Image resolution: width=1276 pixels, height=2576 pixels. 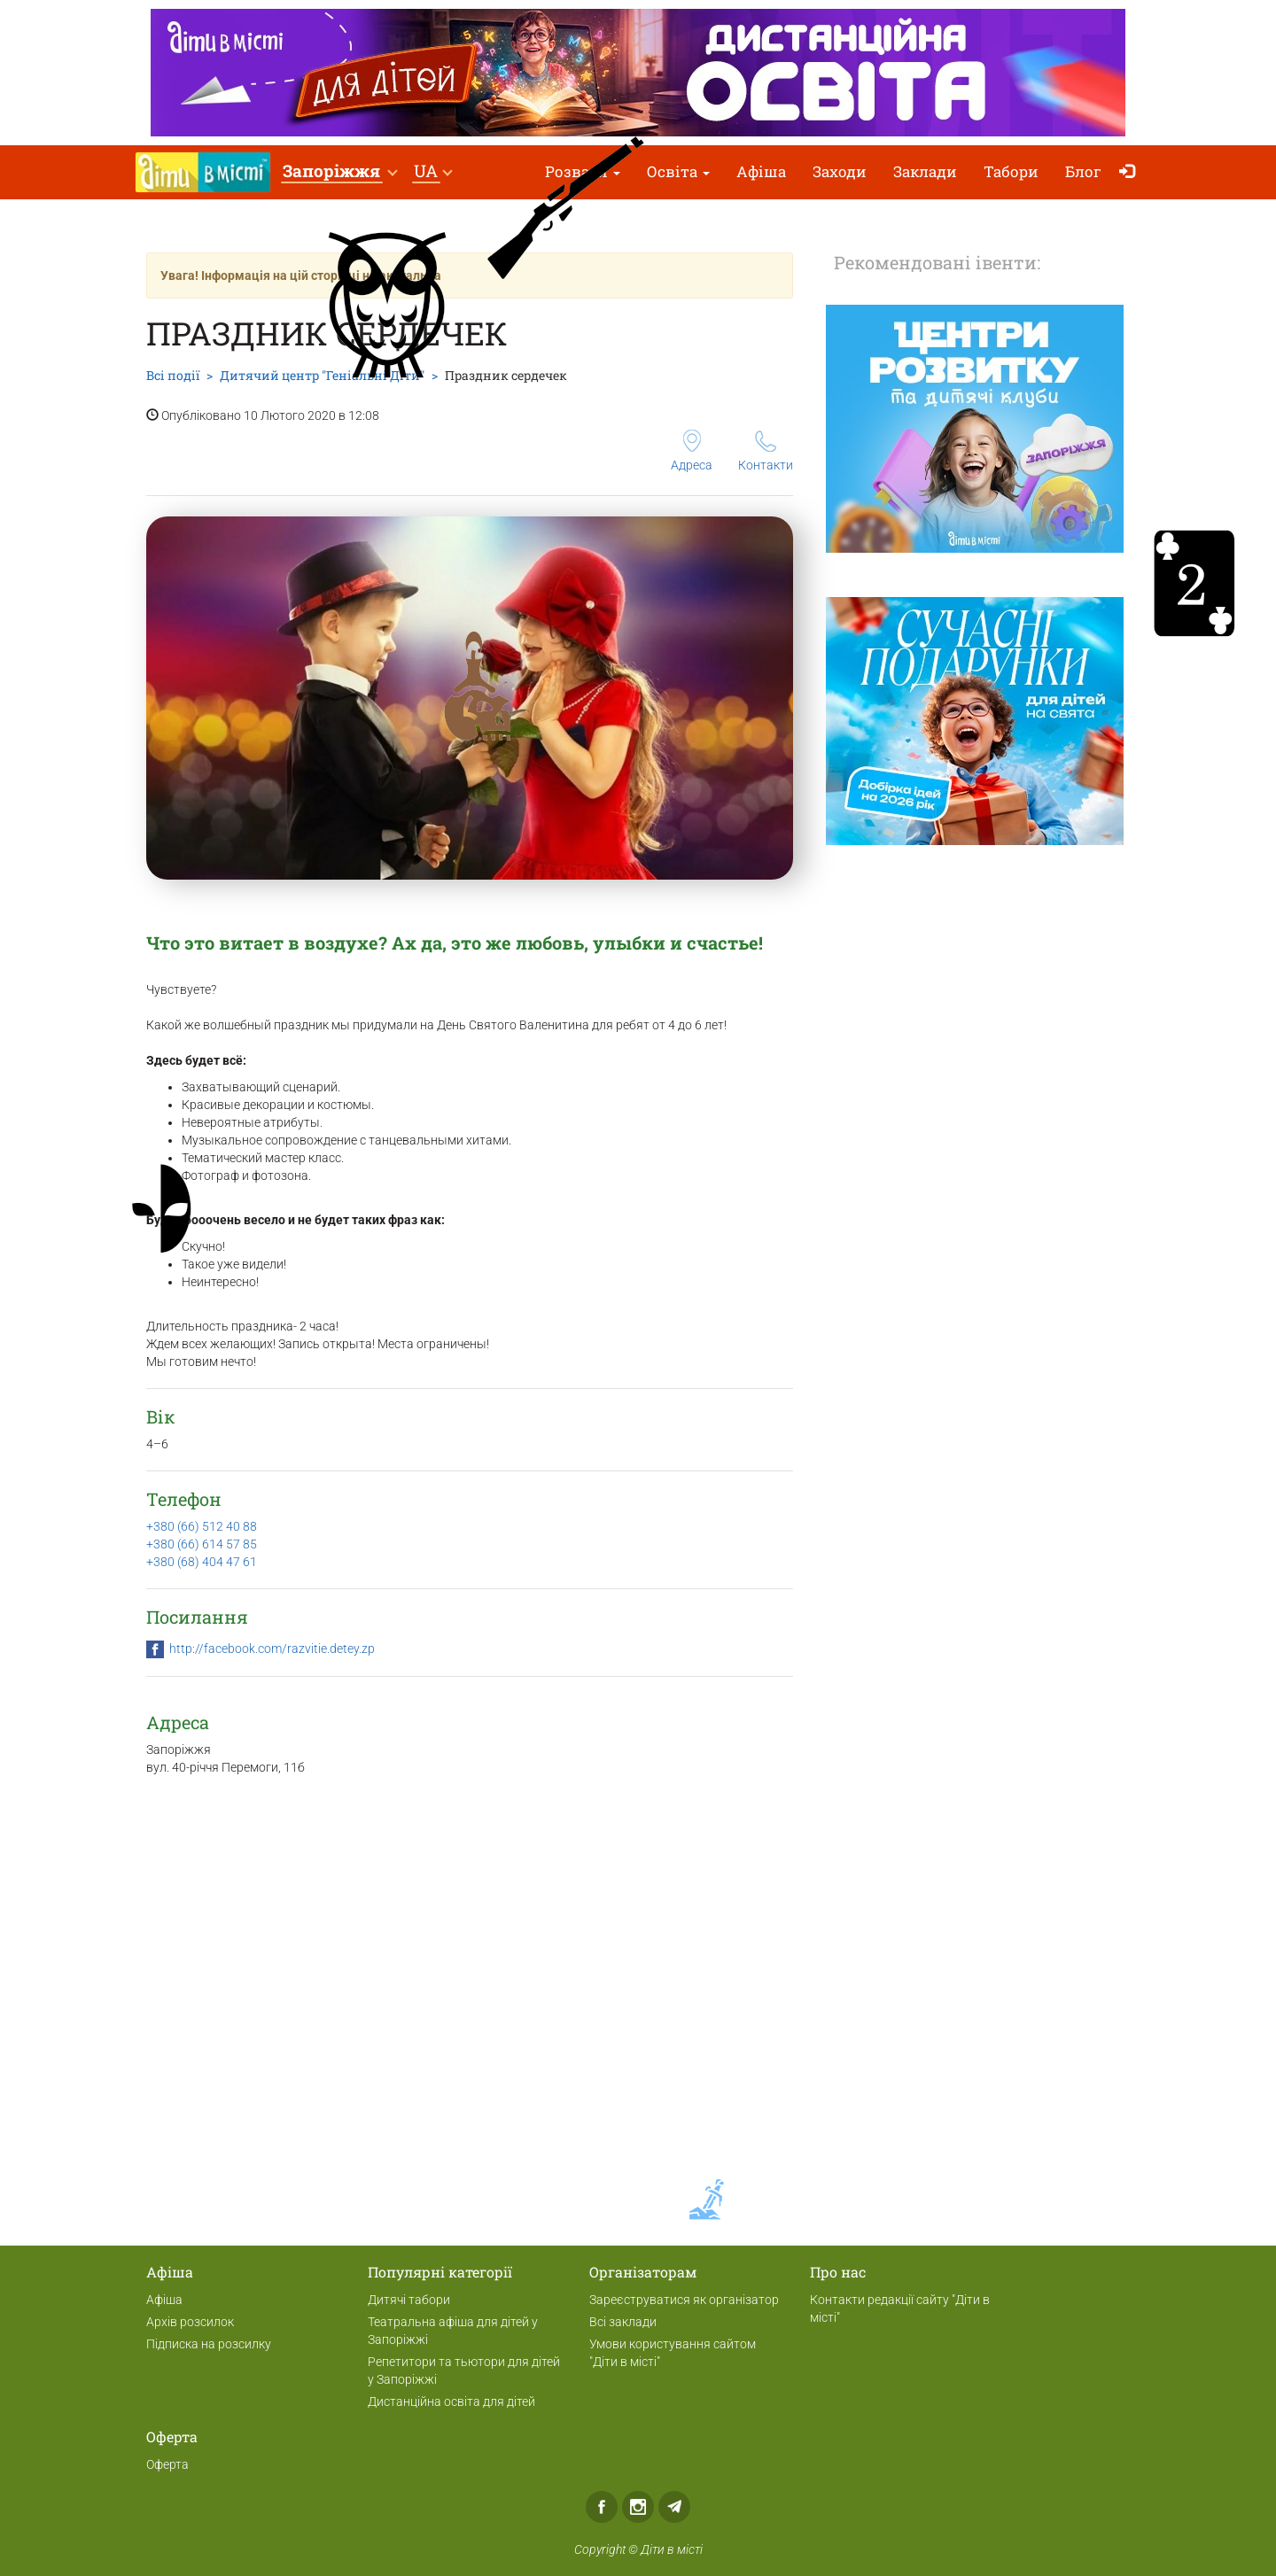 What do you see at coordinates (386, 305) in the screenshot?
I see `access night mode or dark theme settings` at bounding box center [386, 305].